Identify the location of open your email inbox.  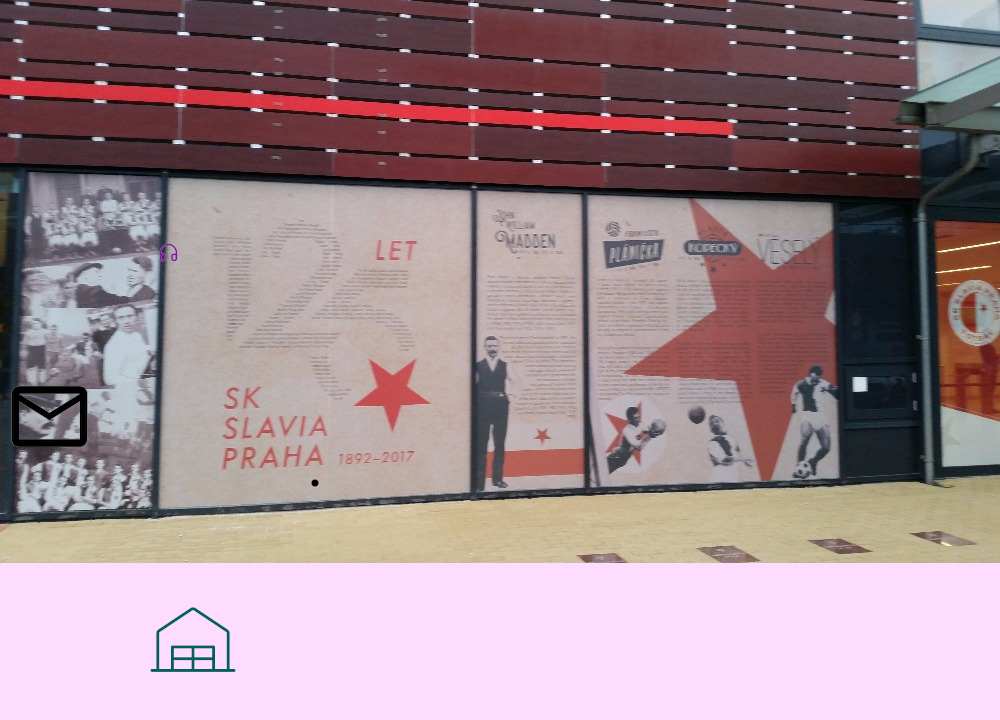
(49, 416).